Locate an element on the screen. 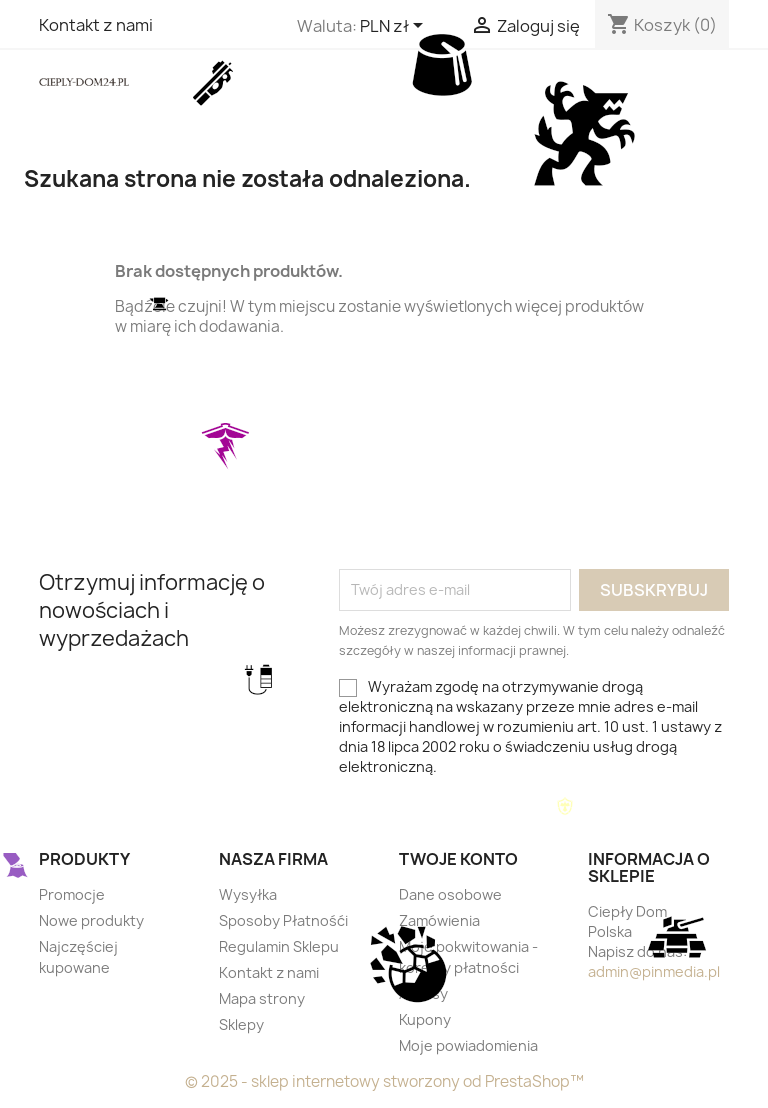 This screenshot has height=1108, width=768. select the P90 submachine gun is located at coordinates (213, 83).